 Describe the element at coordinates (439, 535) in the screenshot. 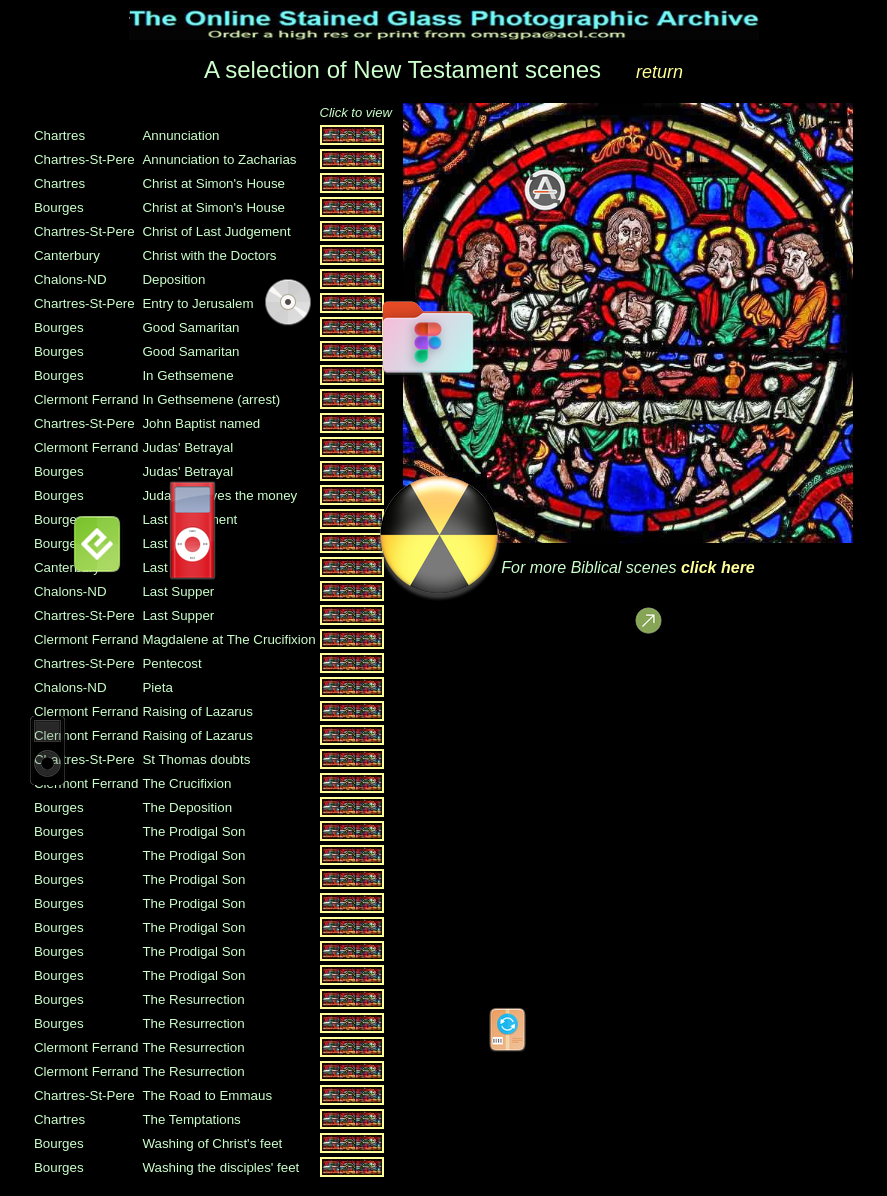

I see `burn files to disc` at that location.